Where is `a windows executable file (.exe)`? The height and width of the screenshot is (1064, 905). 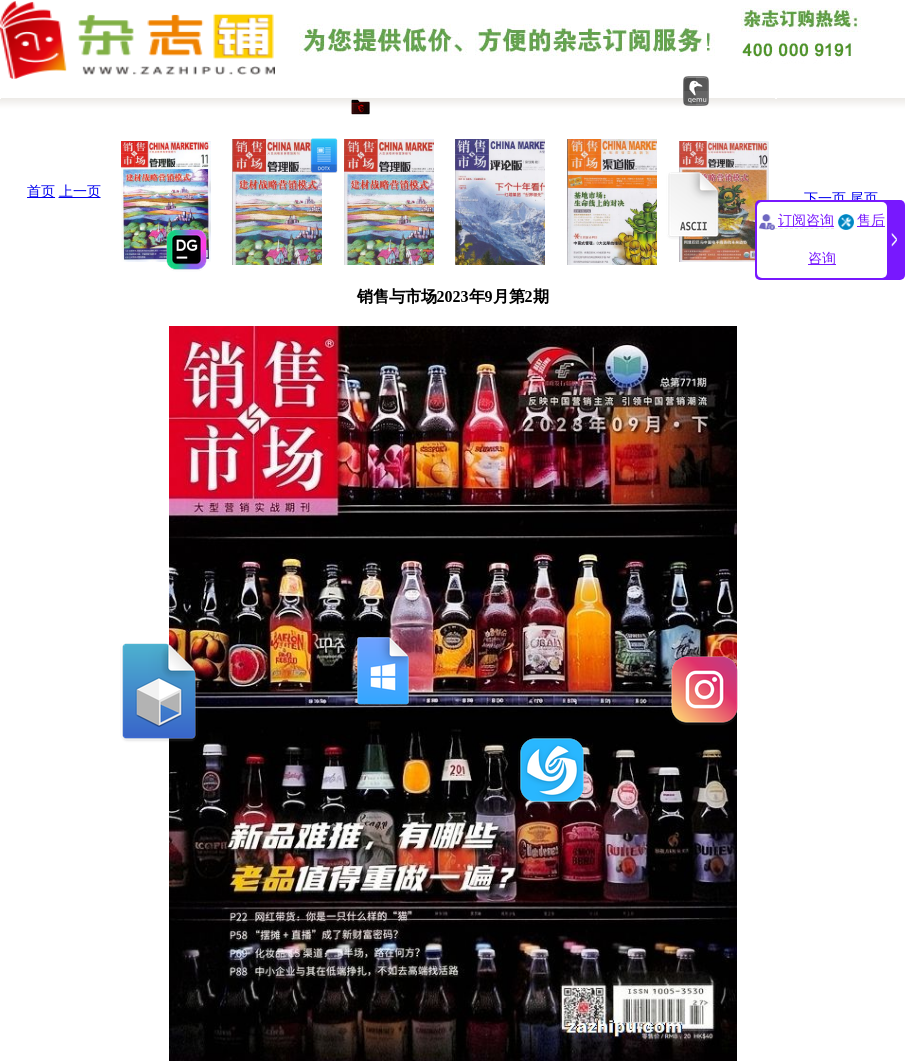 a windows executable file (.exe) is located at coordinates (383, 672).